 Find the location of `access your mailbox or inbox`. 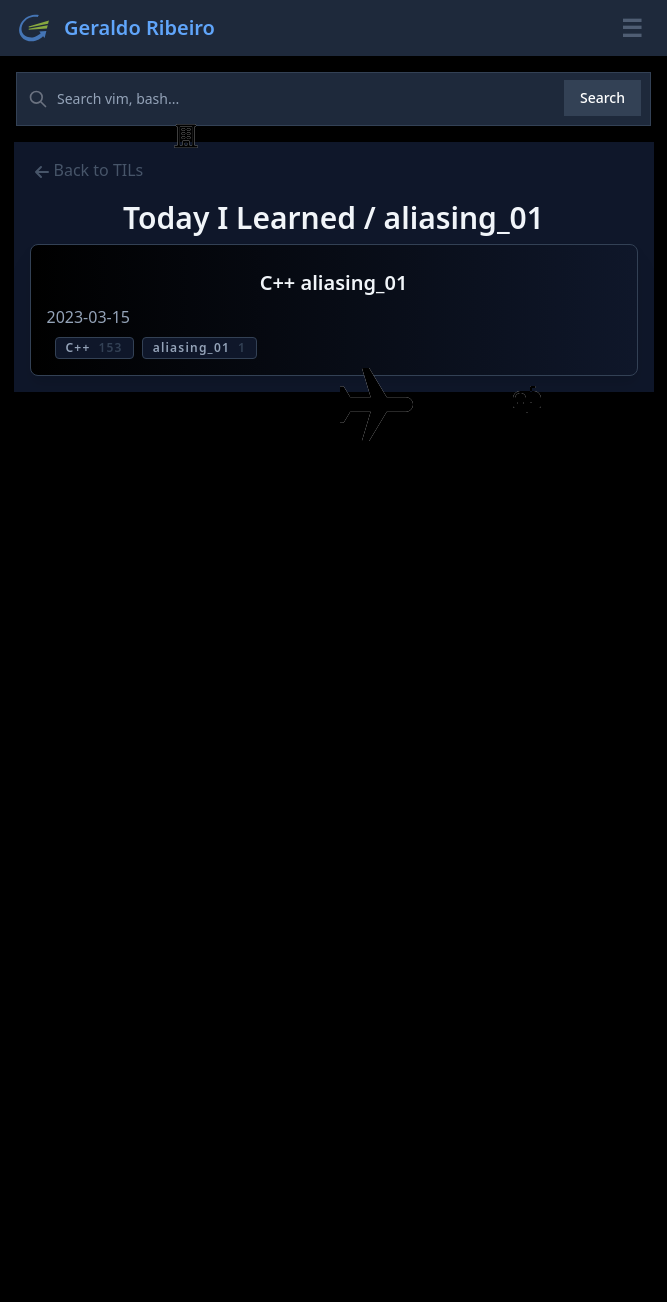

access your mailbox or inbox is located at coordinates (527, 400).